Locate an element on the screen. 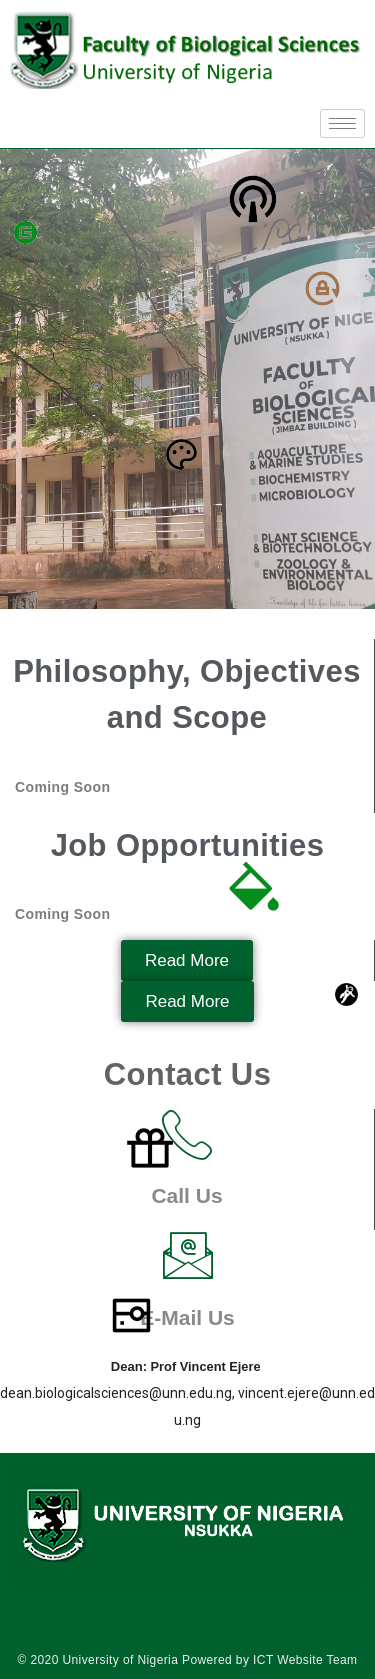  indicates network or signal strength is located at coordinates (253, 199).